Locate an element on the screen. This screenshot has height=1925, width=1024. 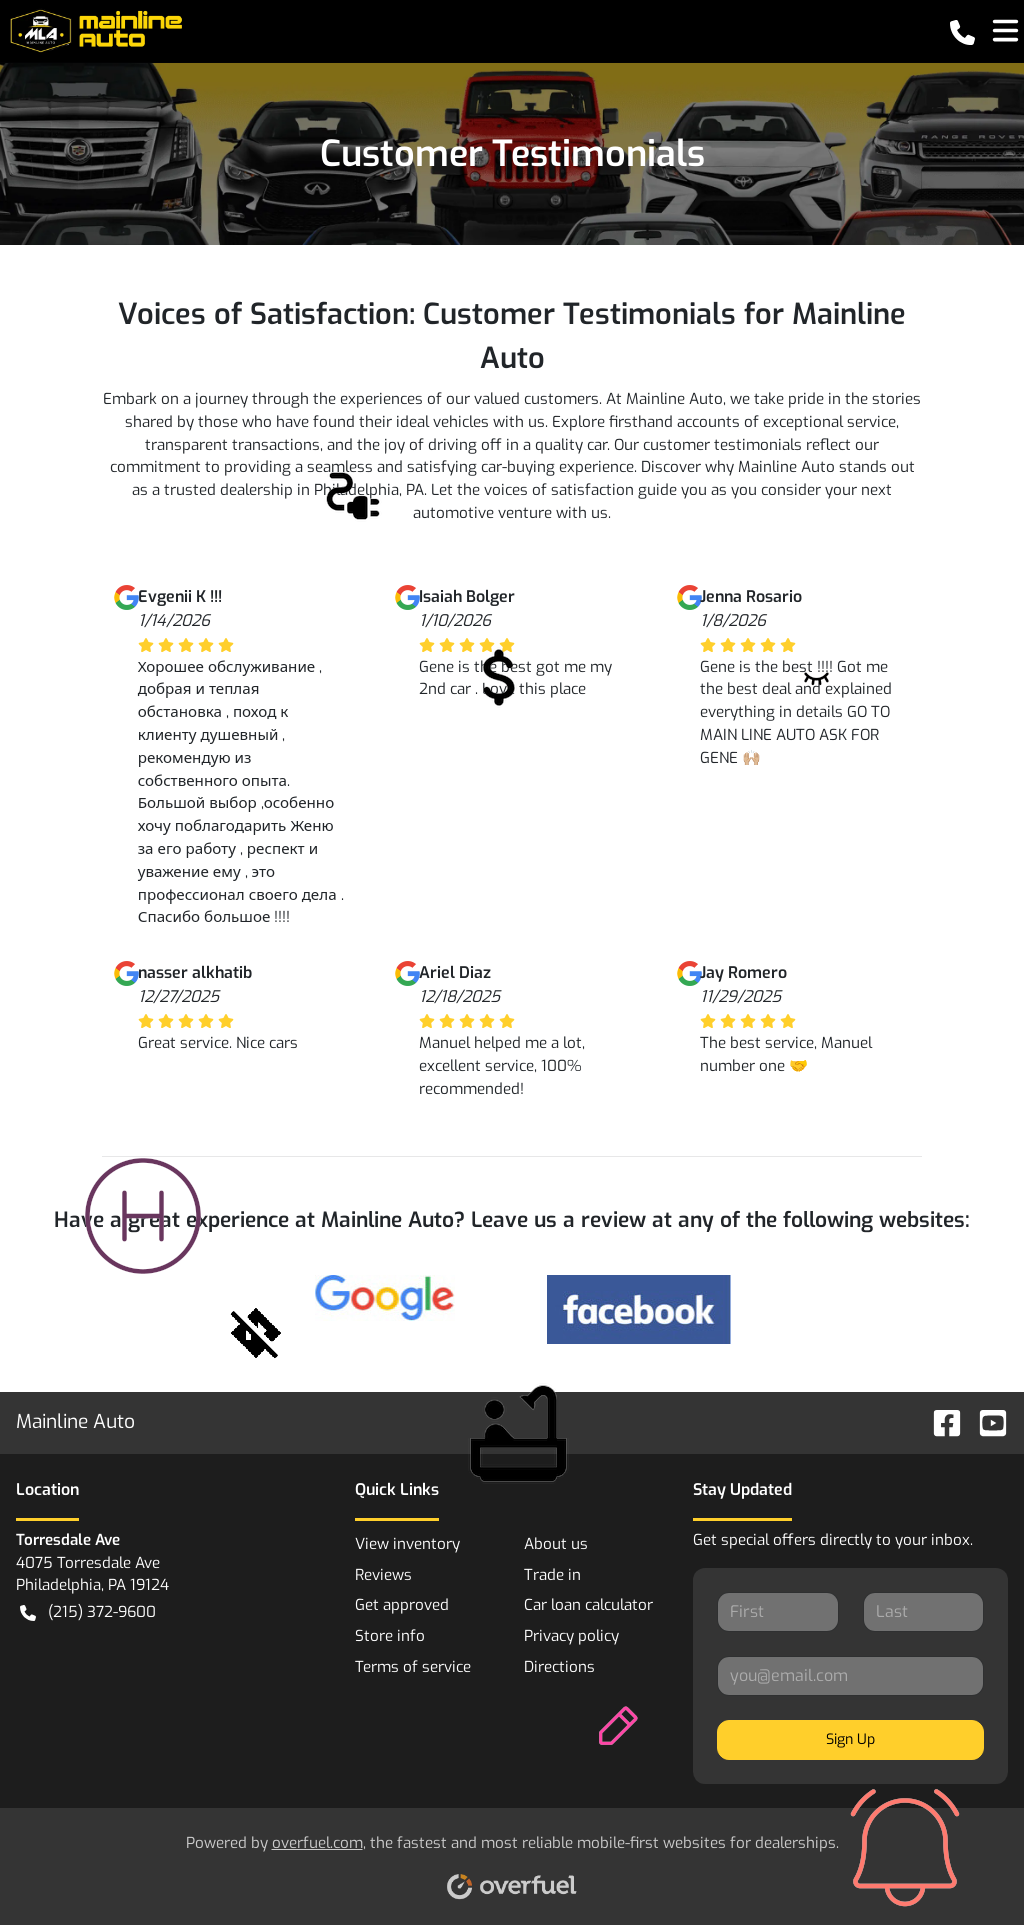
indicates bathroom amenities available is located at coordinates (518, 1433).